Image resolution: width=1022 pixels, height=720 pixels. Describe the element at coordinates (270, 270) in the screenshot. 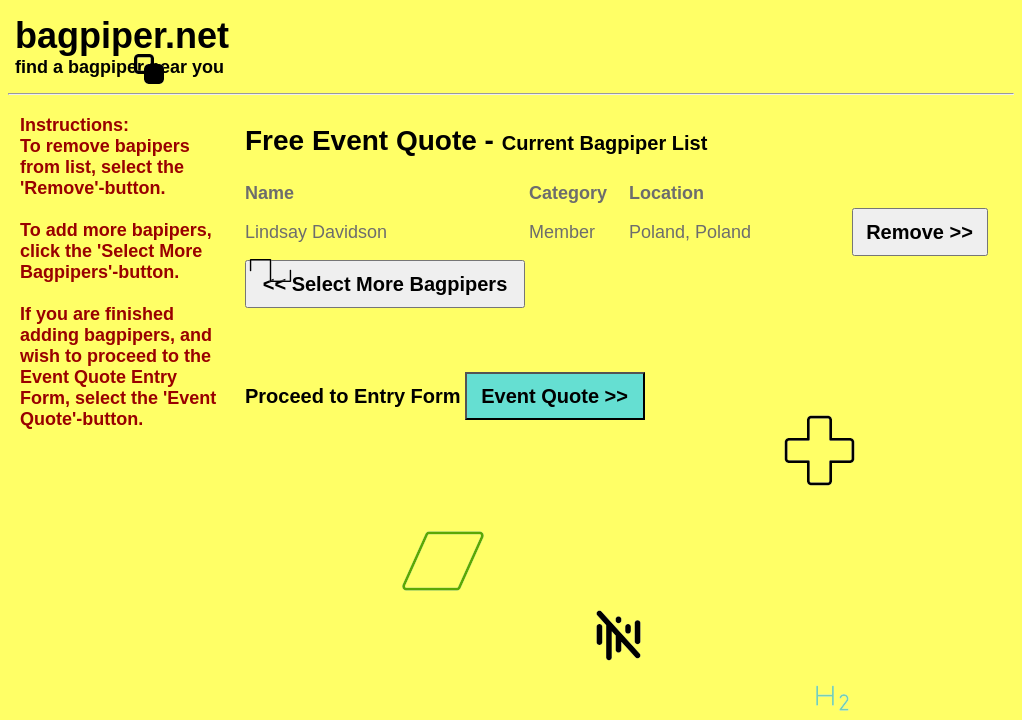

I see `toggle square wave audio signal` at that location.